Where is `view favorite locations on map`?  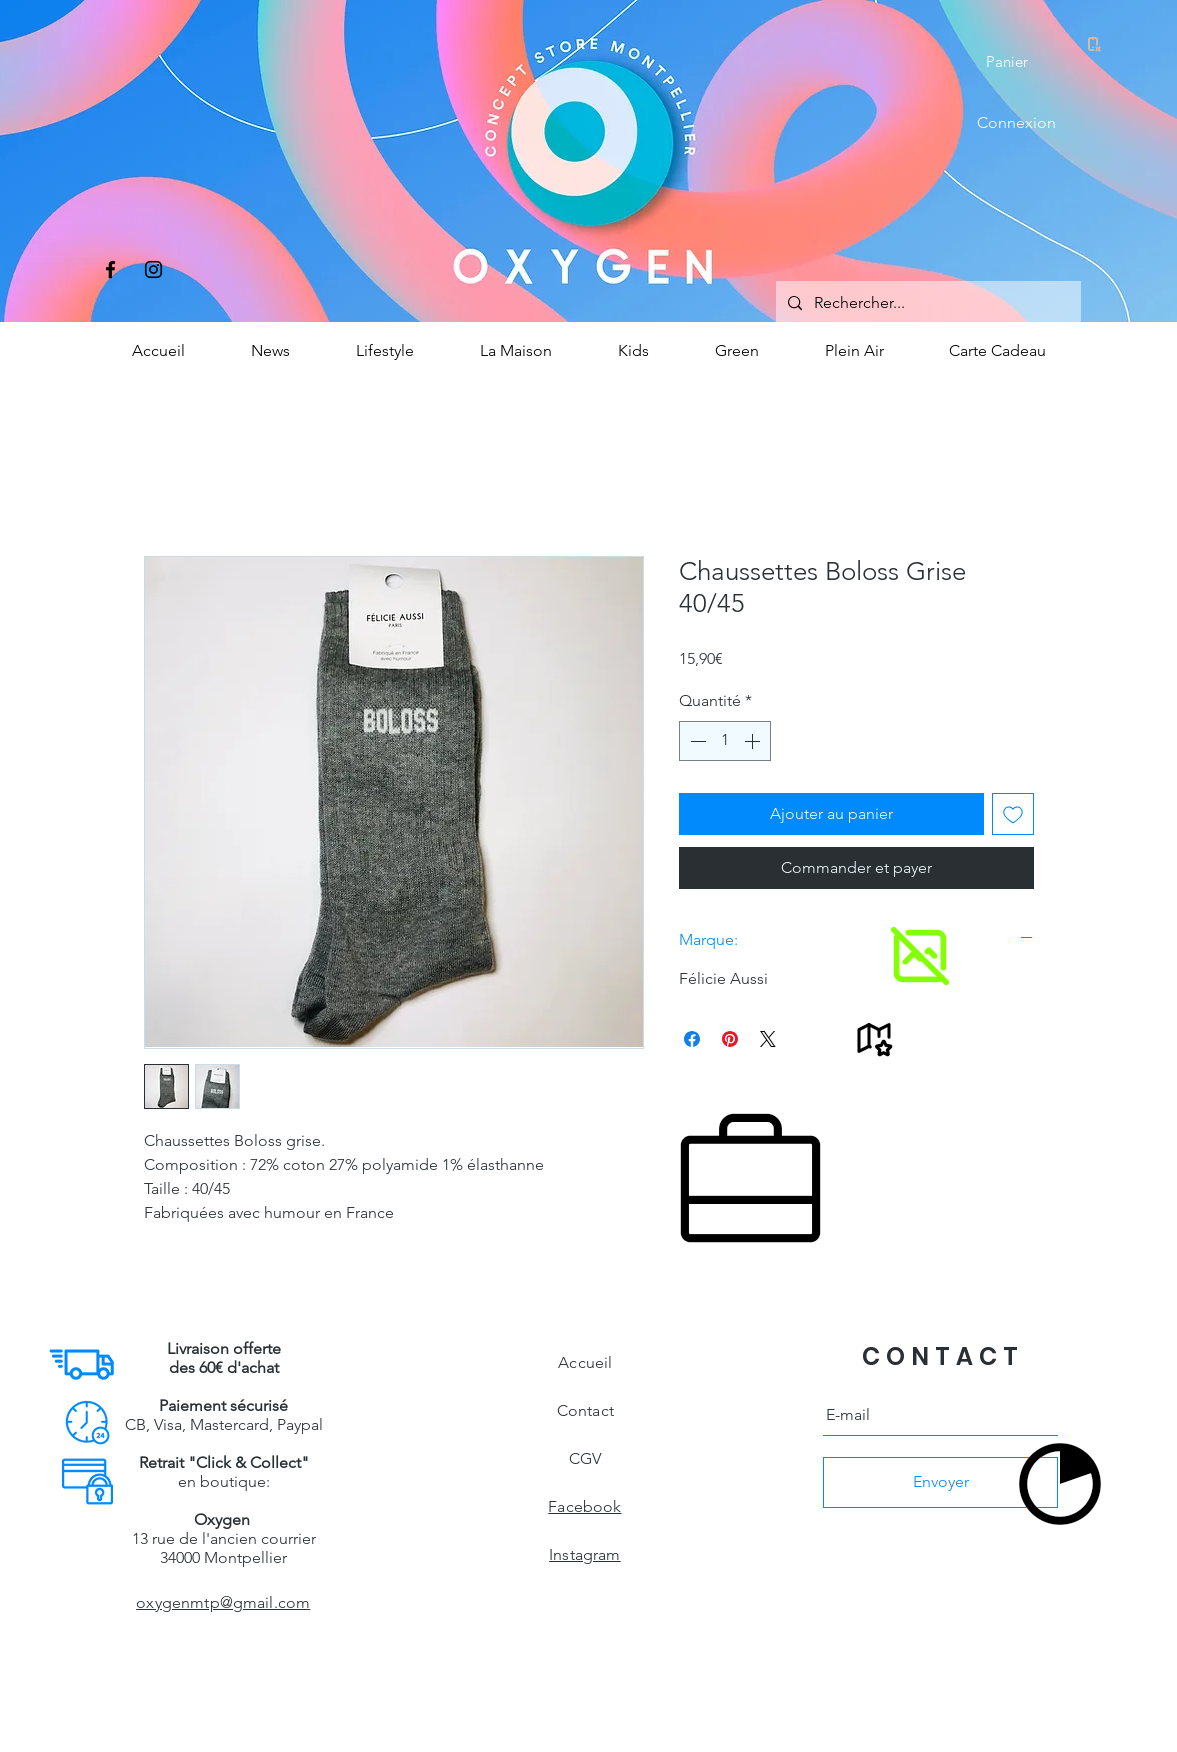 view favorite locations on map is located at coordinates (874, 1038).